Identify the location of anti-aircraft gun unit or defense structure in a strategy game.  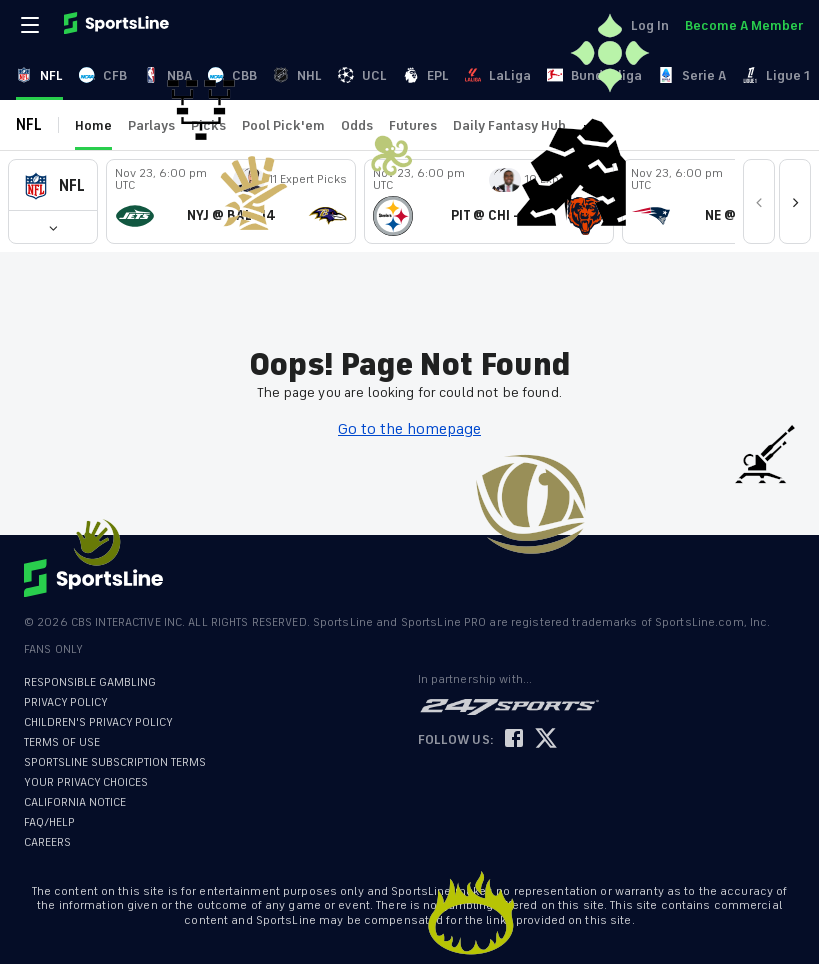
(765, 454).